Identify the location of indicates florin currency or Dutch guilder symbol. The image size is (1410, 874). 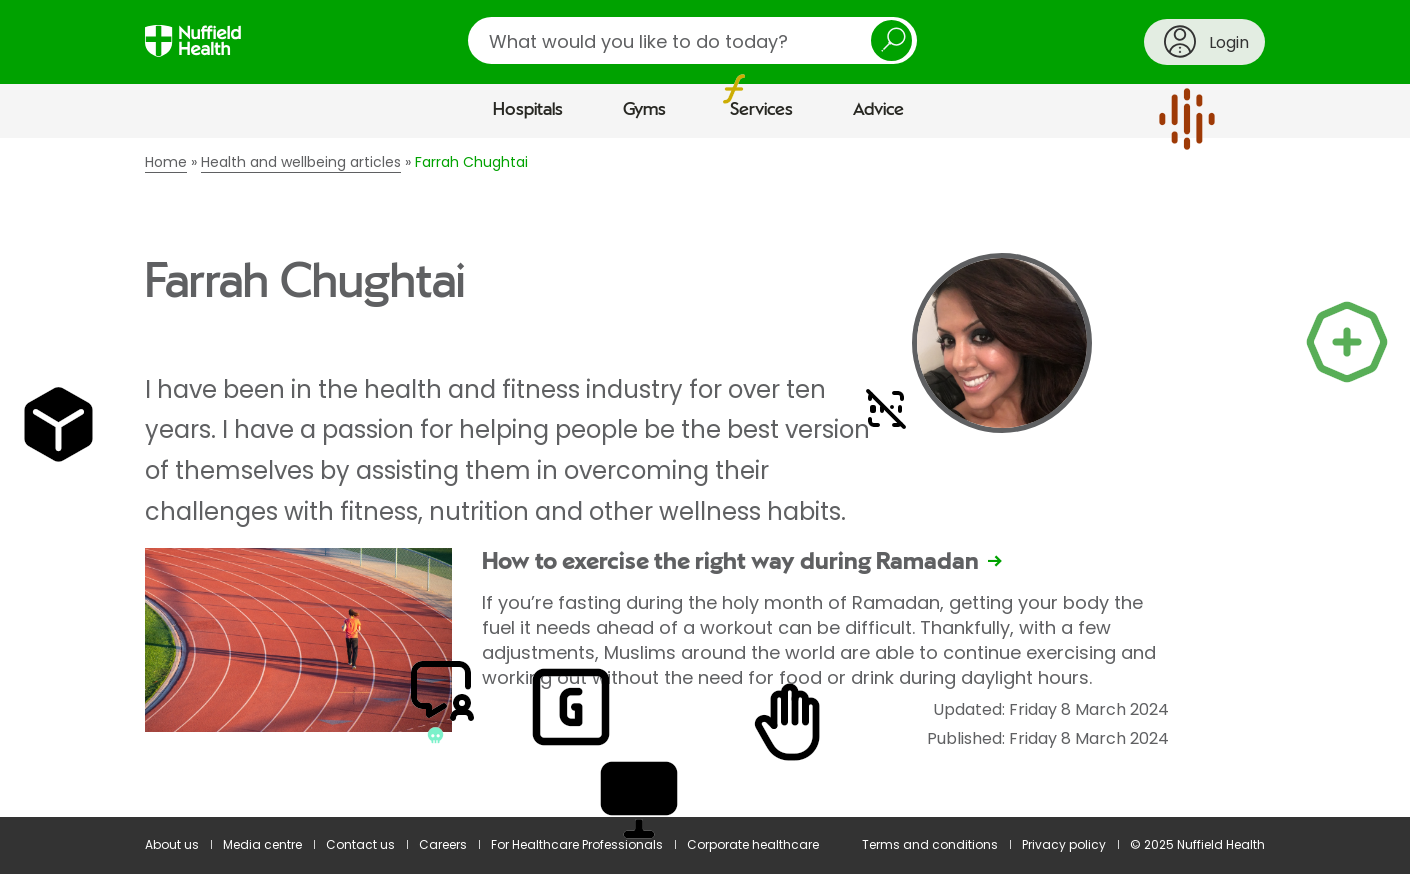
(734, 89).